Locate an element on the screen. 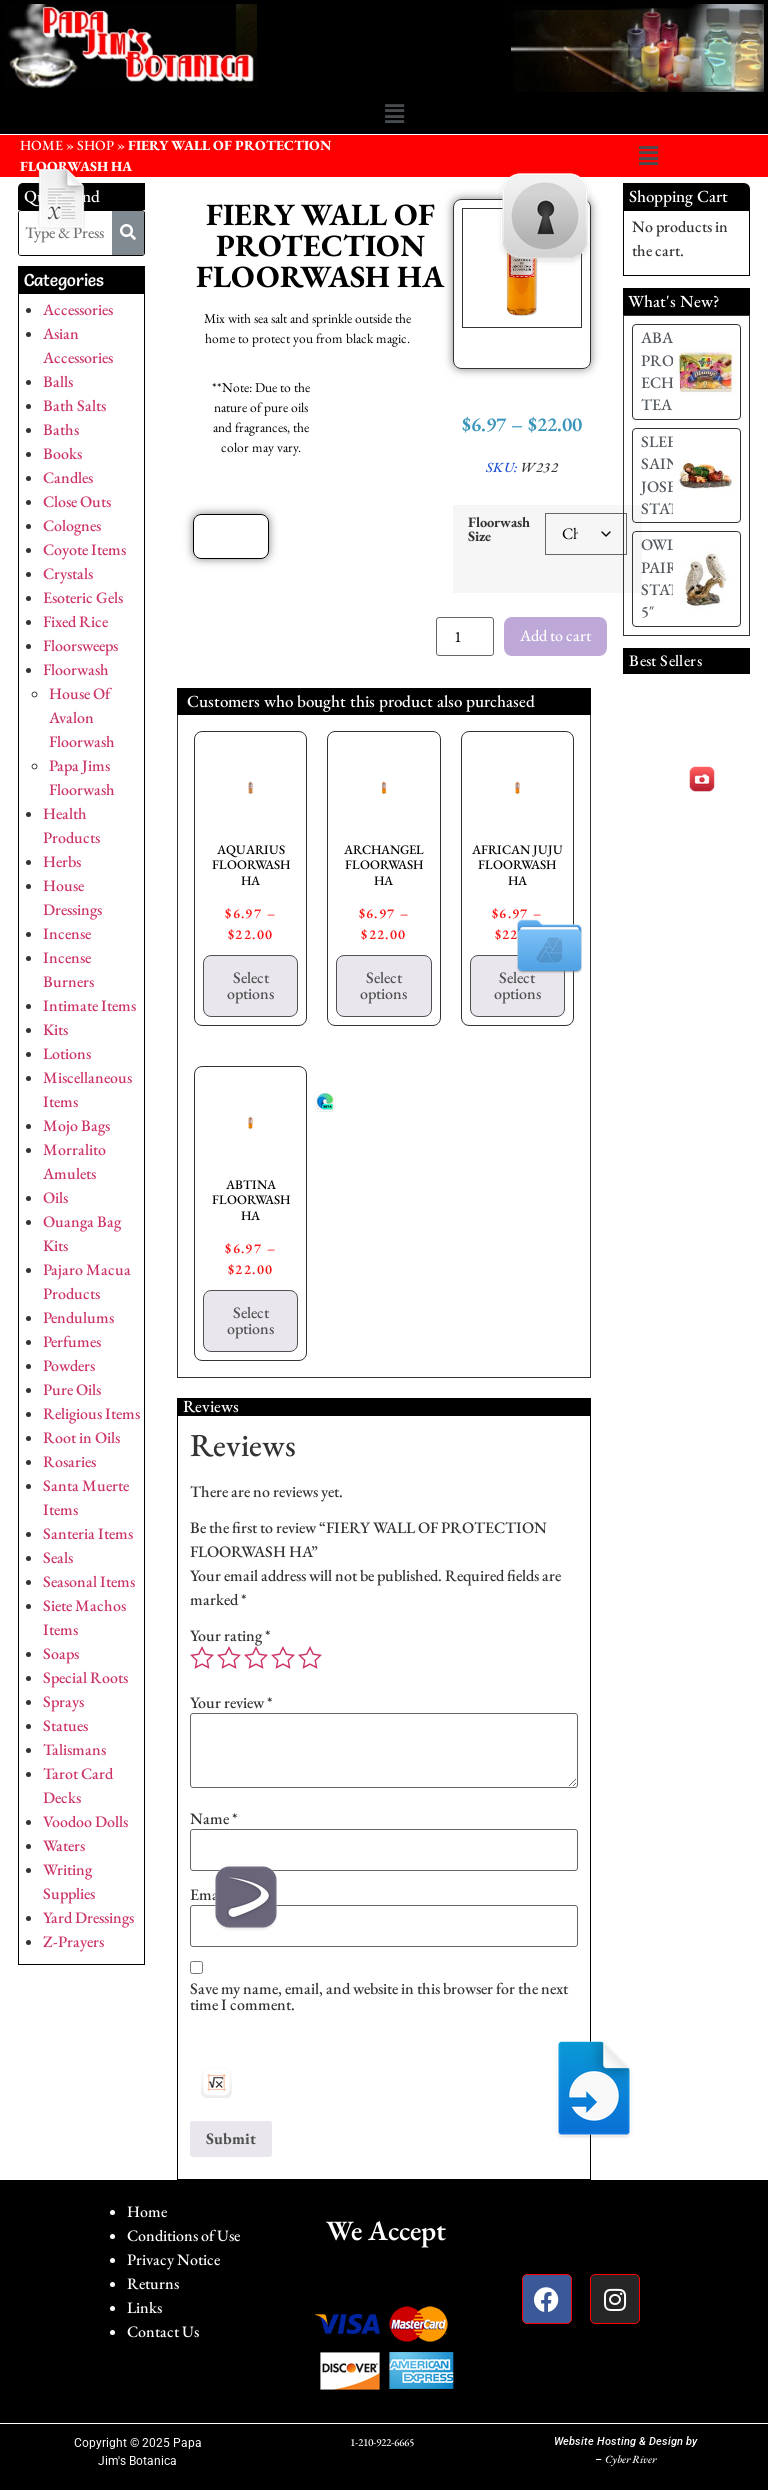 The height and width of the screenshot is (2490, 768). open microsoft edge beta browser is located at coordinates (325, 1101).